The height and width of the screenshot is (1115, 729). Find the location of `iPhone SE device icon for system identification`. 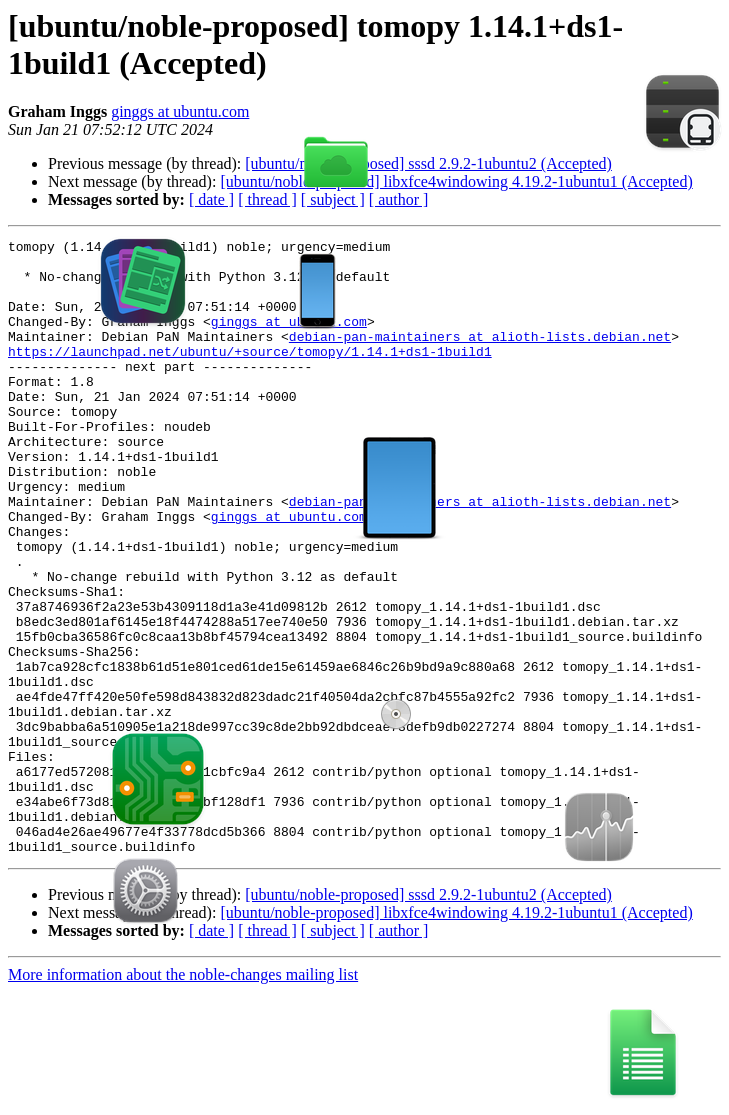

iPhone SE device icon for system identification is located at coordinates (317, 291).